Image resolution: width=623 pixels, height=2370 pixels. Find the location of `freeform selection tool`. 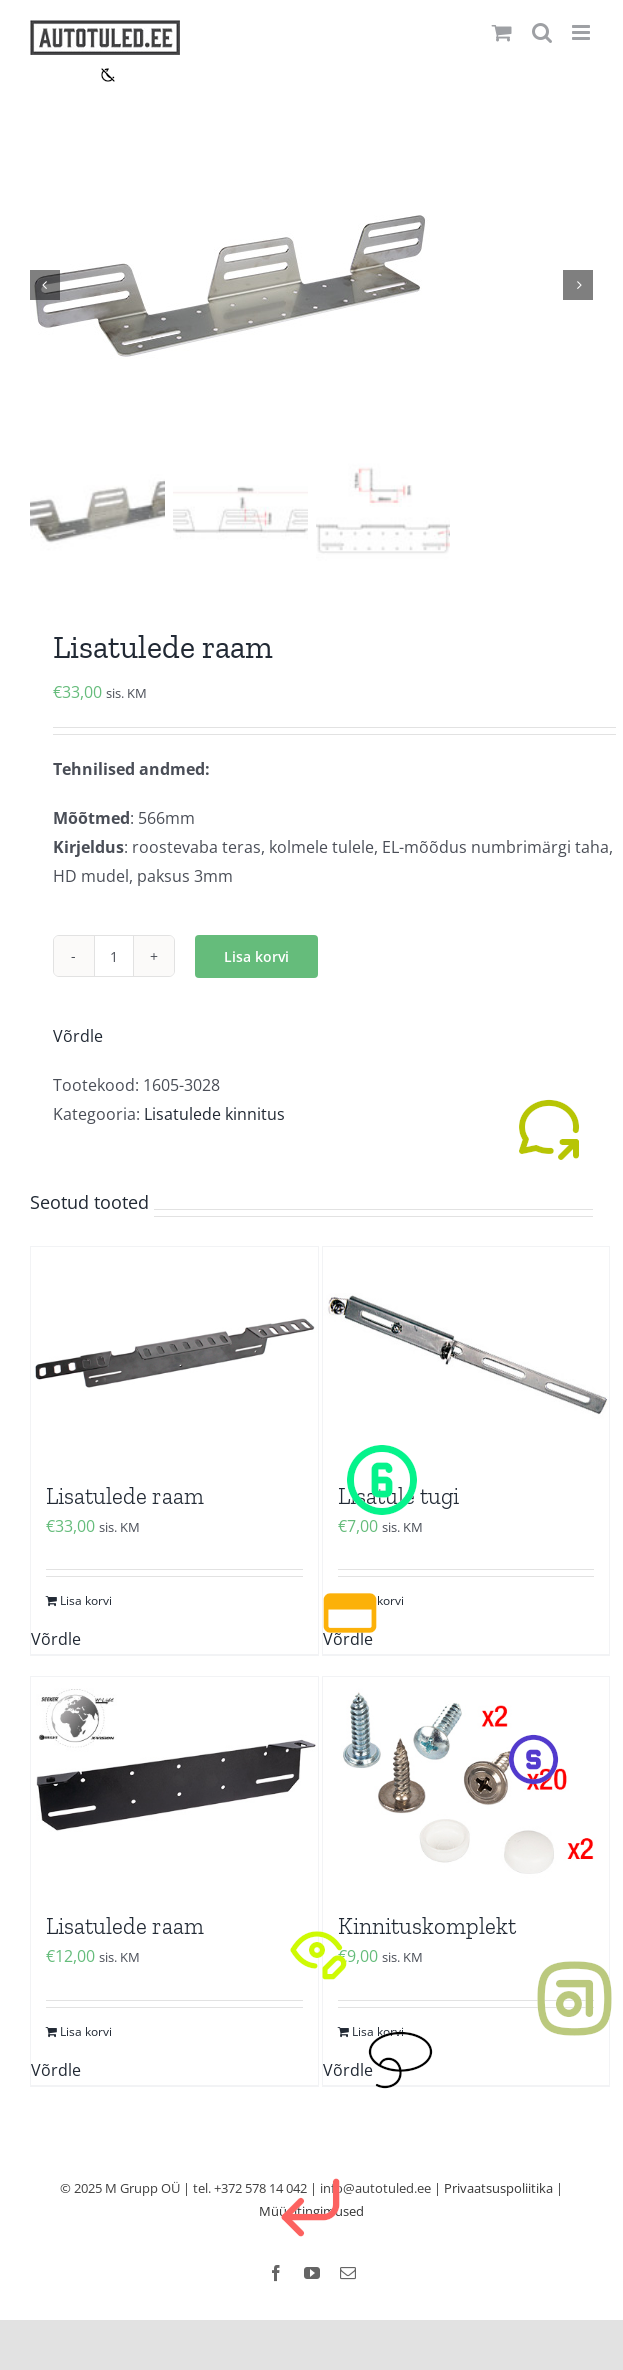

freeform selection tool is located at coordinates (400, 2056).